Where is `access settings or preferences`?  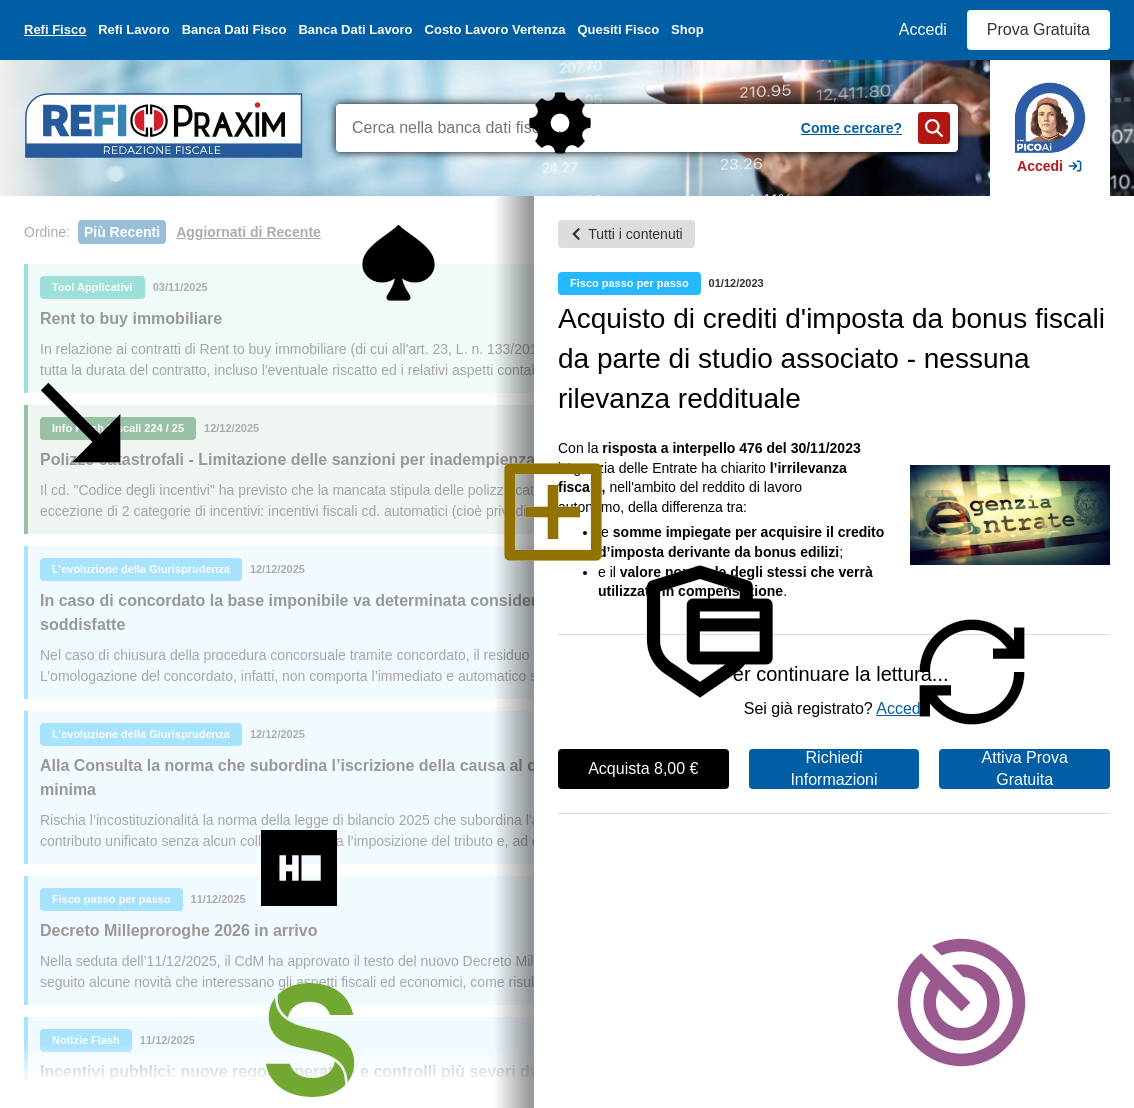 access settings or preferences is located at coordinates (560, 123).